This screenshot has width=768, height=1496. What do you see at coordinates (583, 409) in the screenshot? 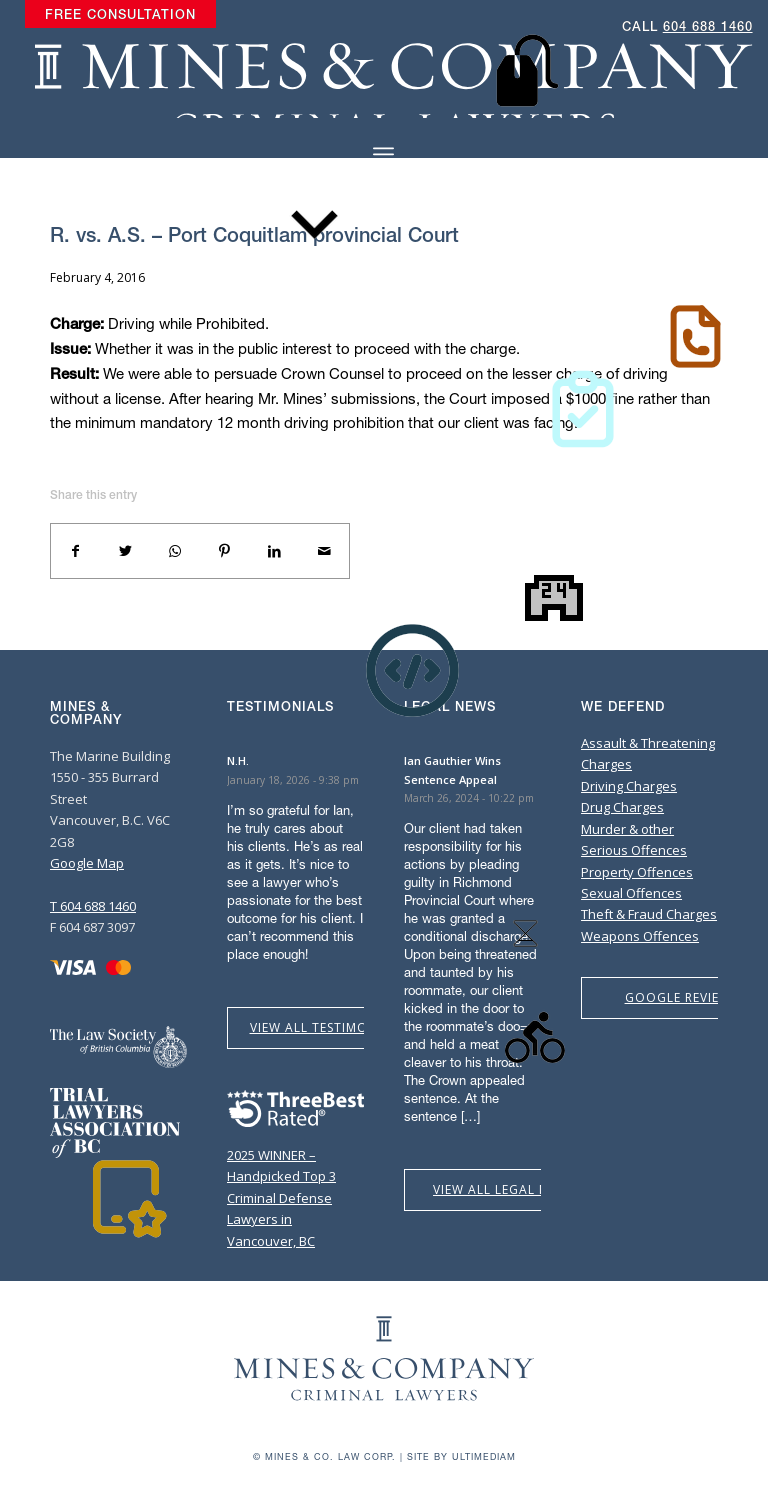
I see `mark task as complete` at bounding box center [583, 409].